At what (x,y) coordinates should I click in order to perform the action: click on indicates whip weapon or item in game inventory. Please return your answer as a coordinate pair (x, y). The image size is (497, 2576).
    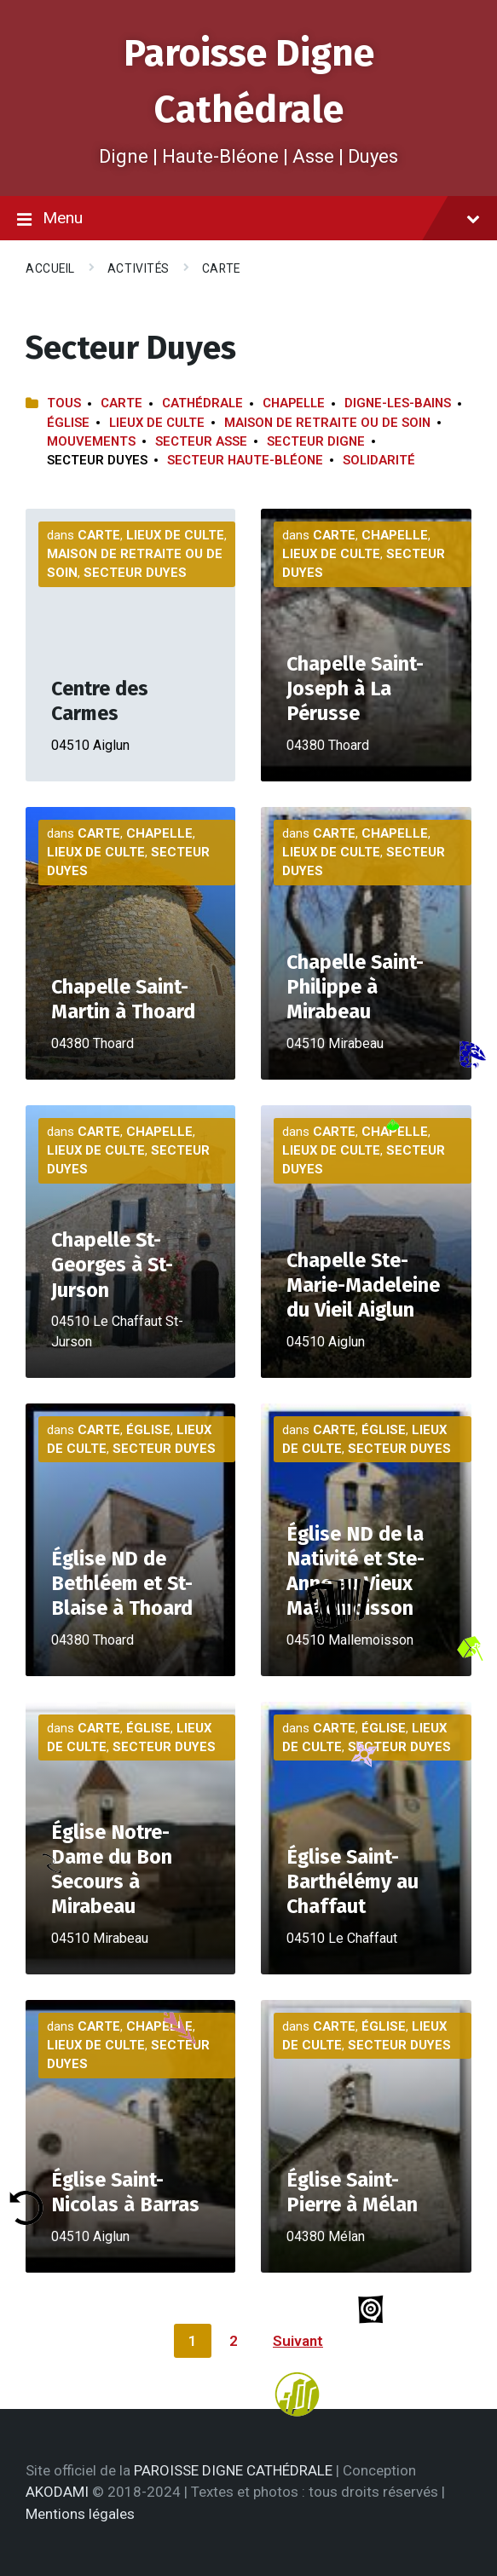
    Looking at the image, I should click on (52, 1864).